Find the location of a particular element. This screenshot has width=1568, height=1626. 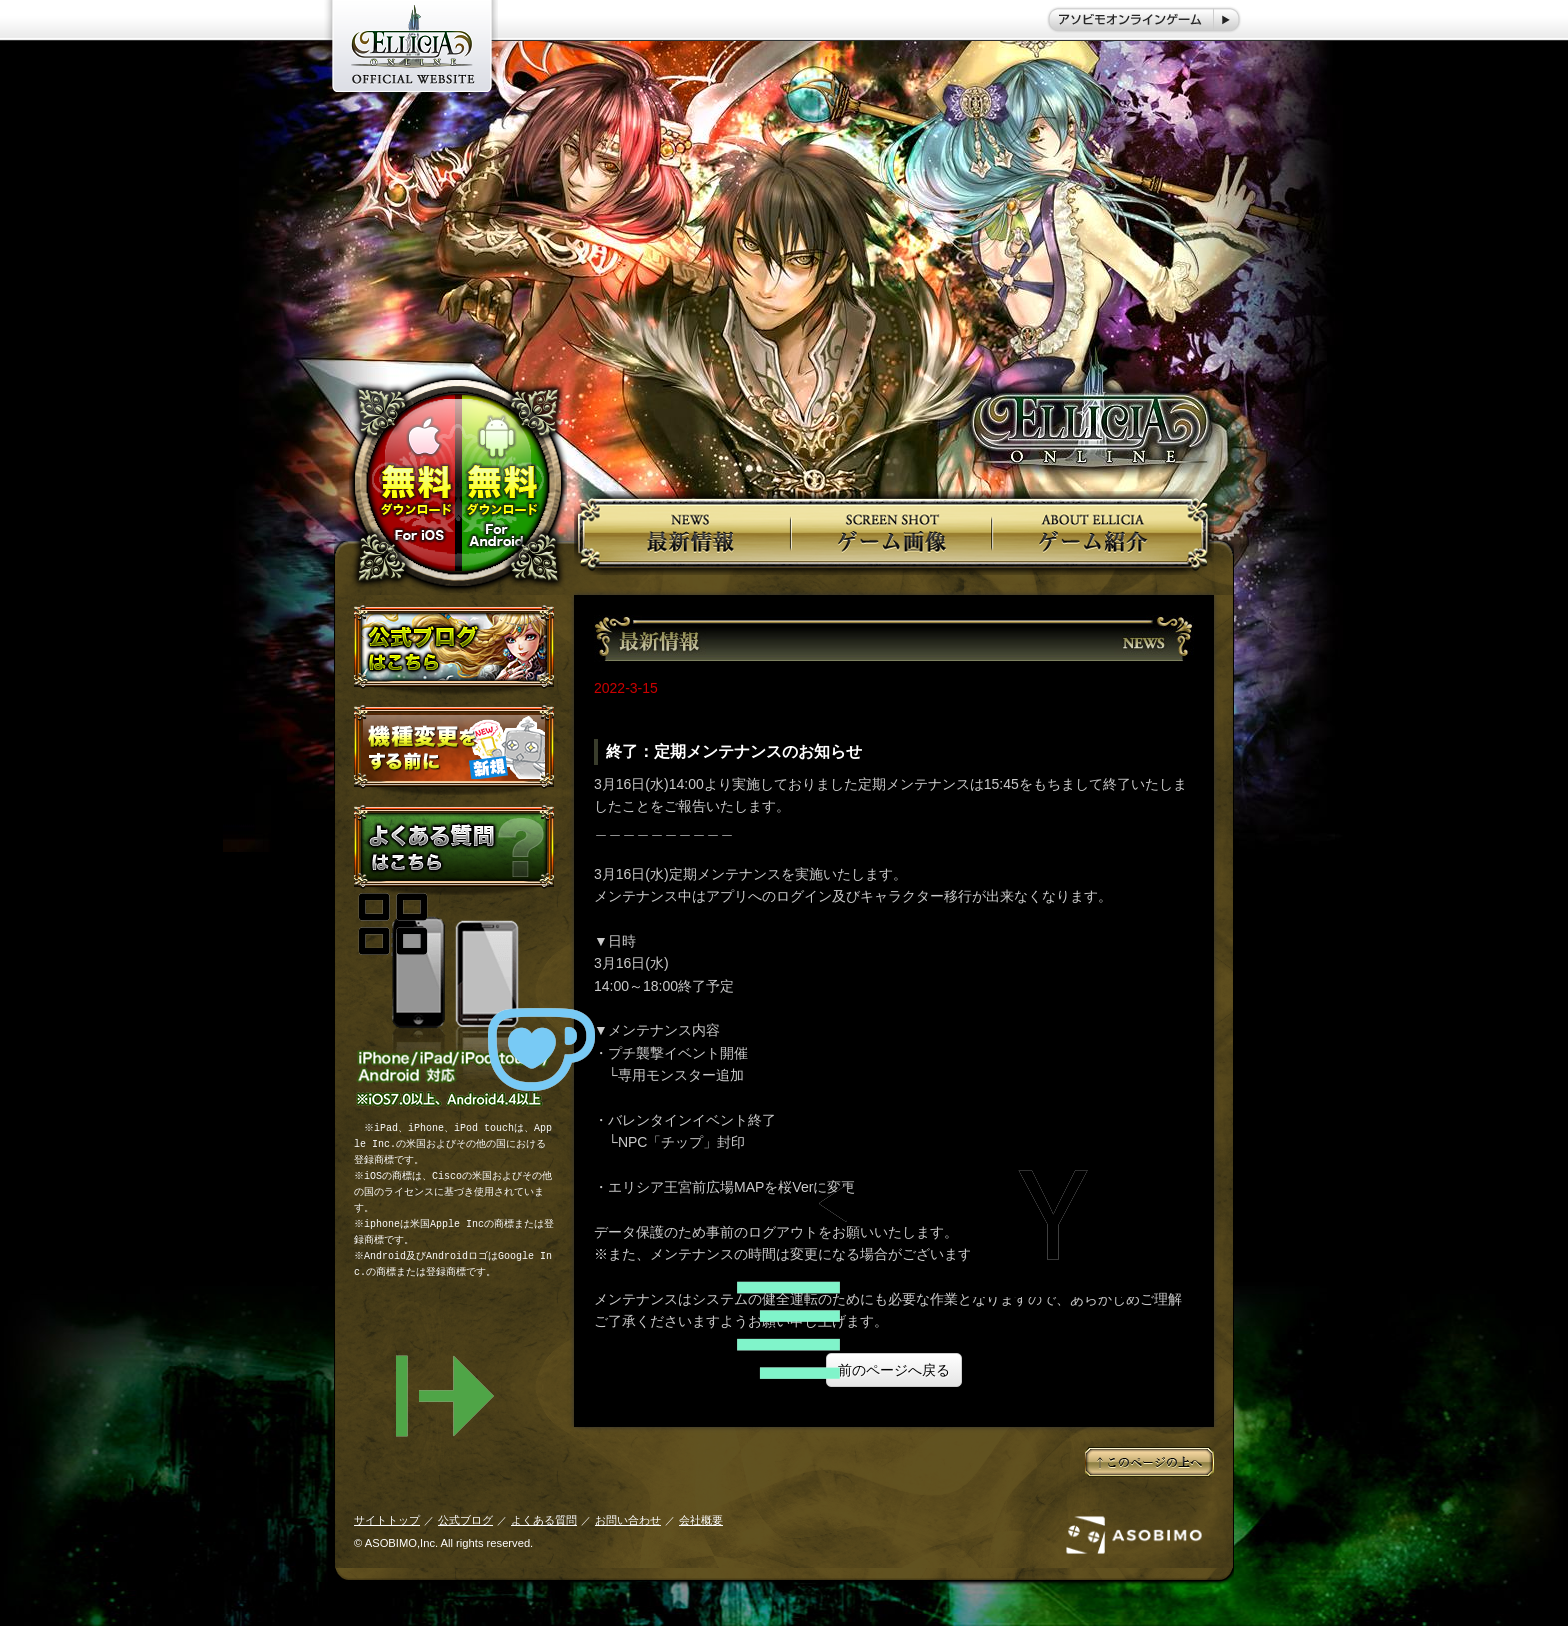

align text to the right is located at coordinates (788, 1327).